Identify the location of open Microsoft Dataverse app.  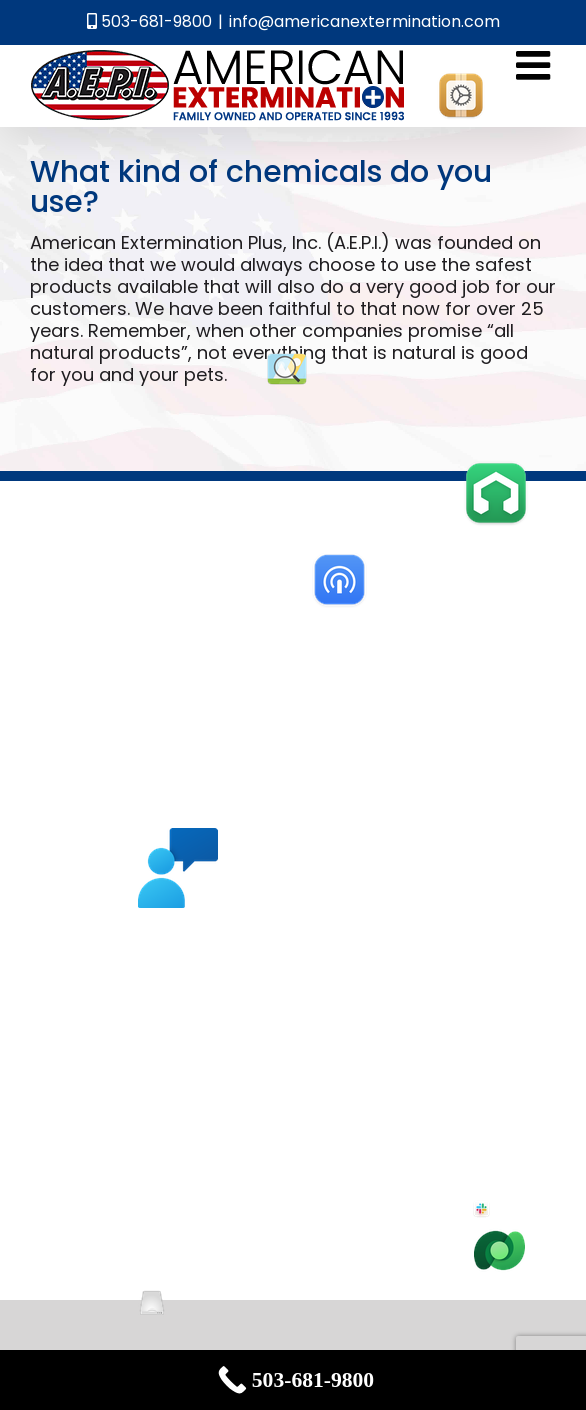
(499, 1250).